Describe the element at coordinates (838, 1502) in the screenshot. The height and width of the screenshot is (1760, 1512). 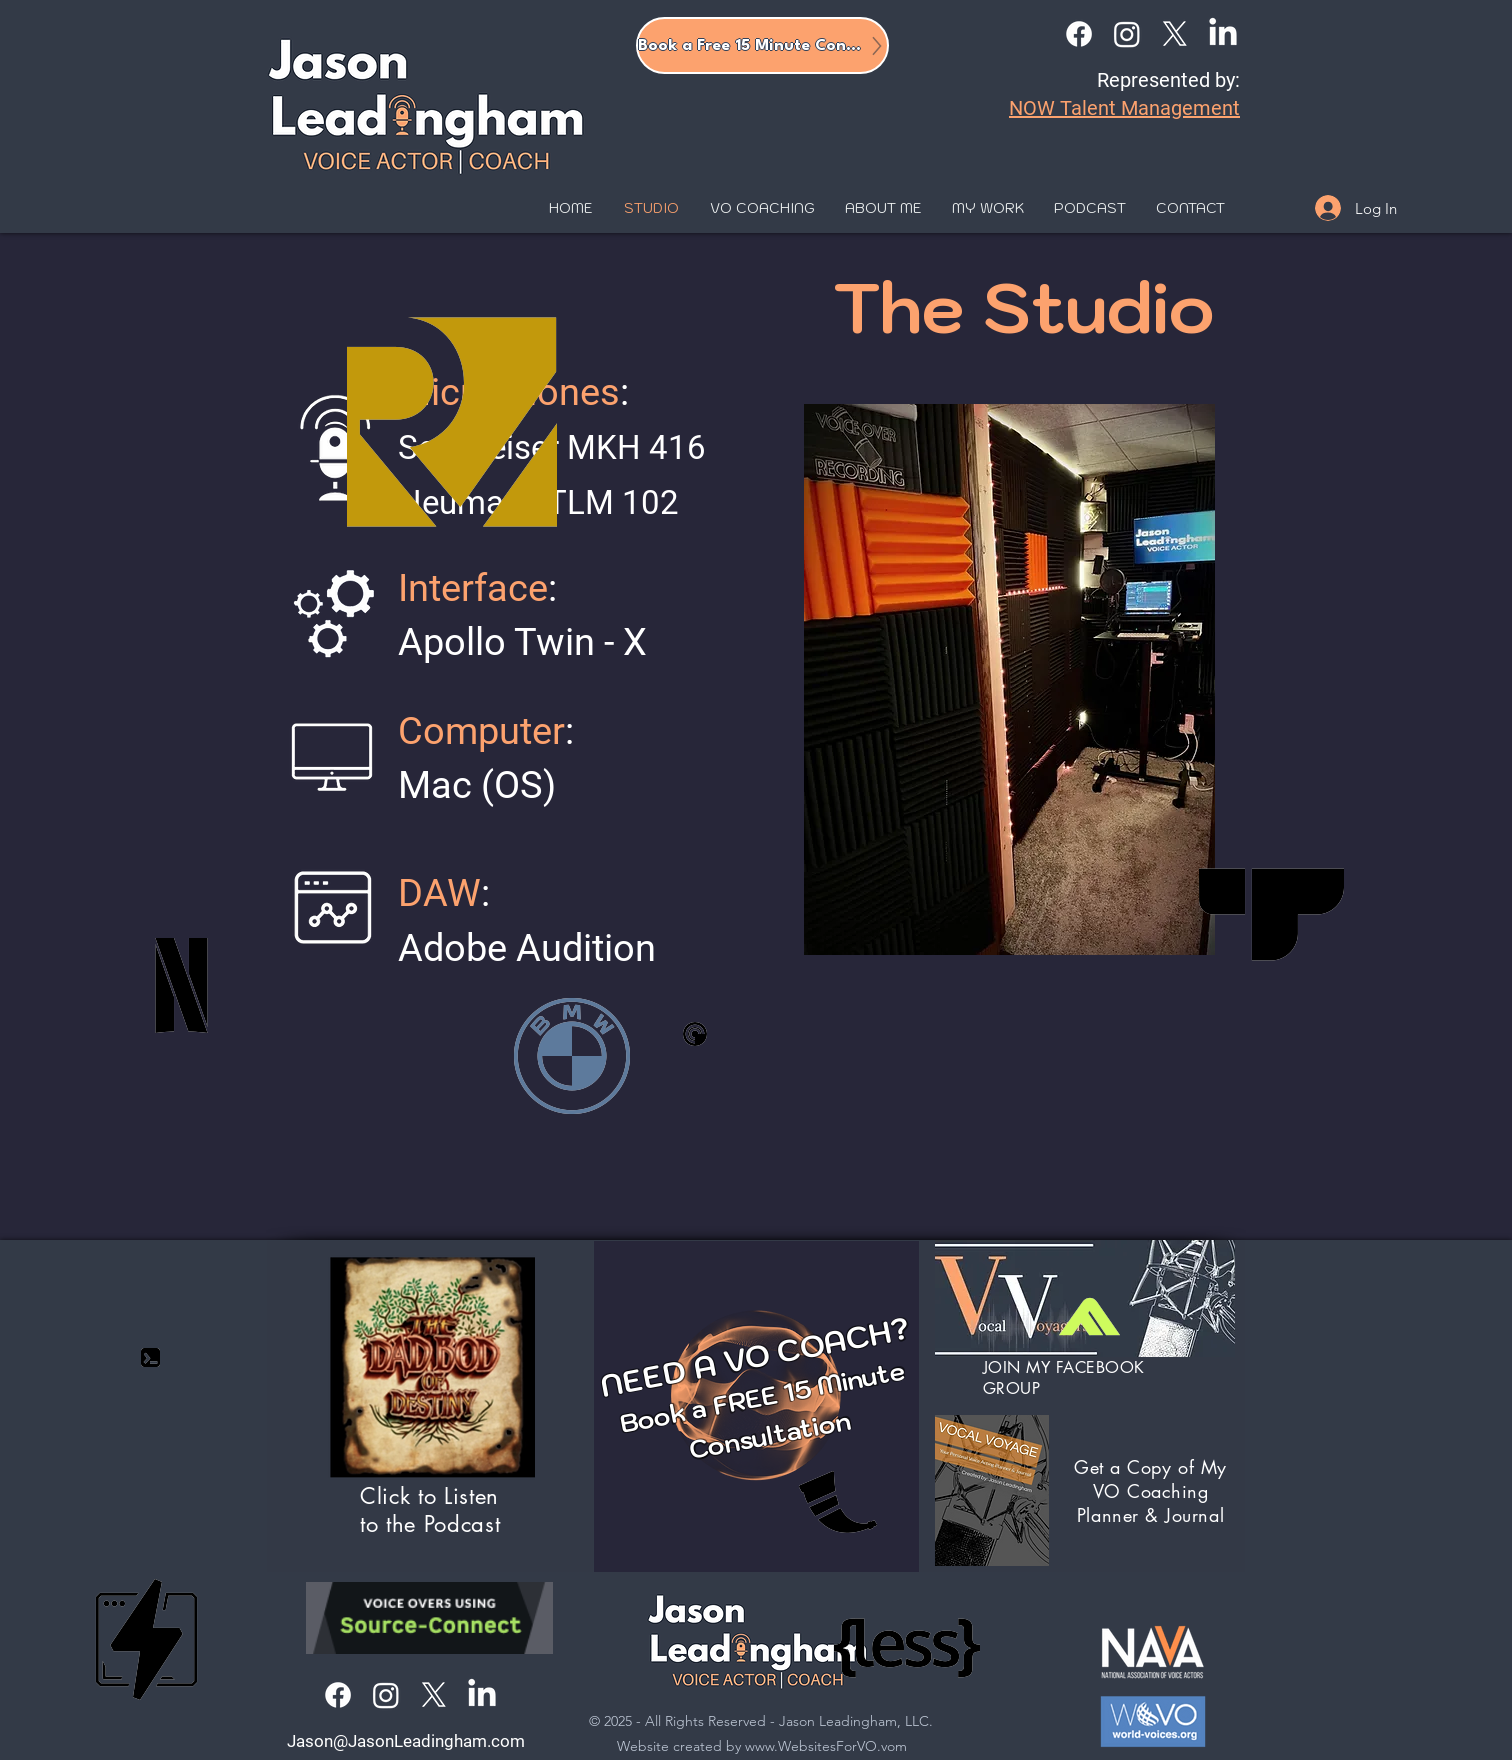
I see `Flask web framework logo` at that location.